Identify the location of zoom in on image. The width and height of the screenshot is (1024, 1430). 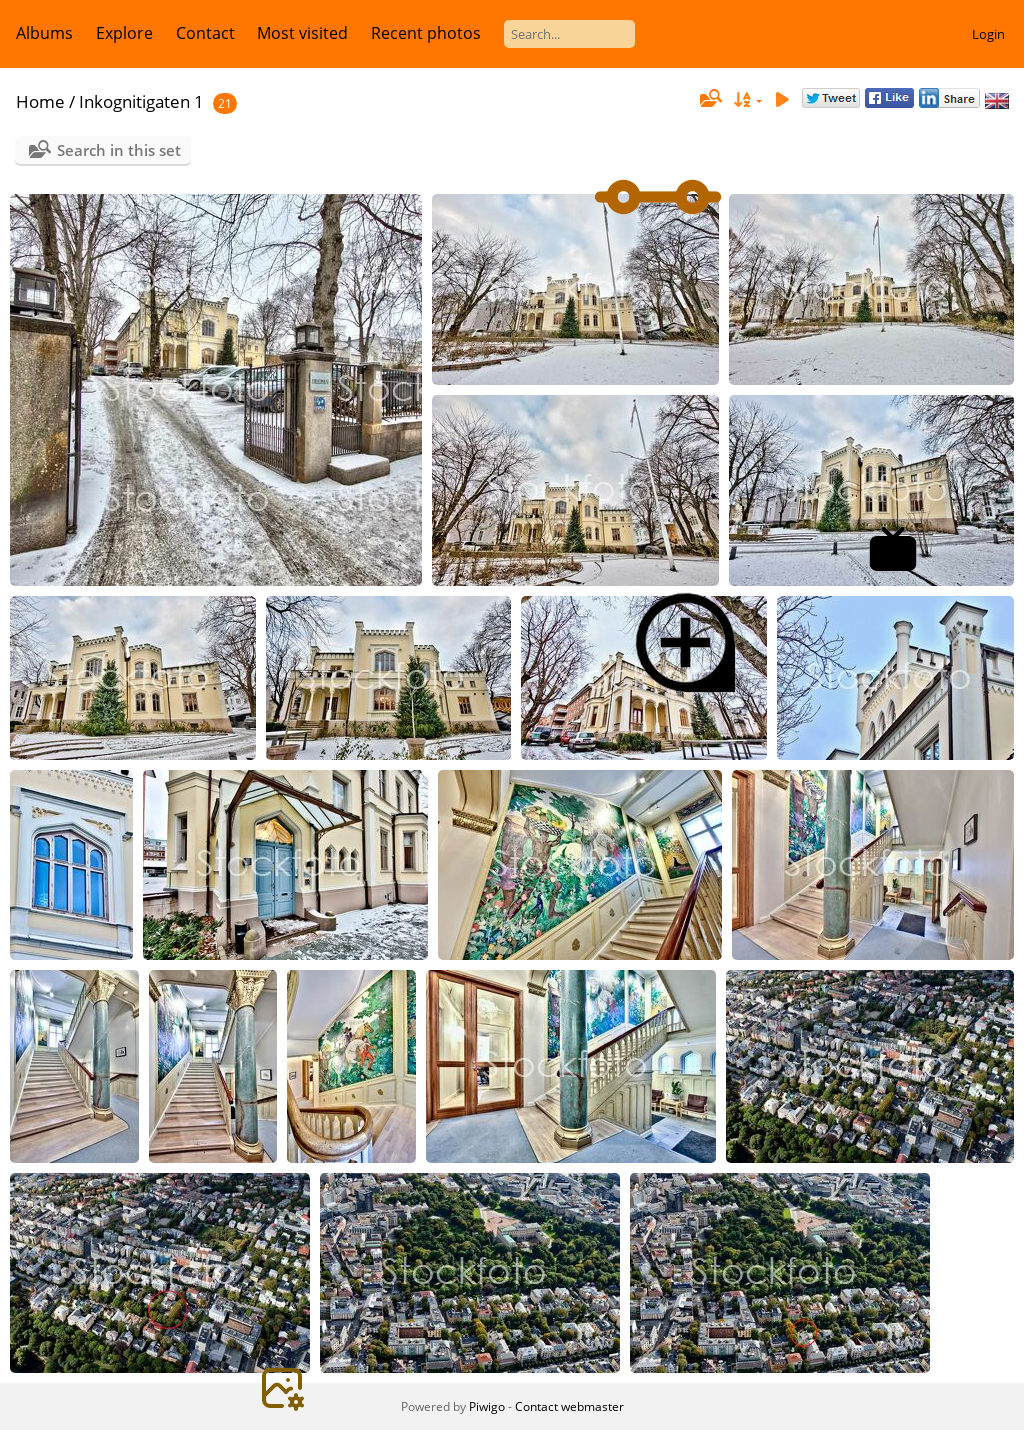
(685, 642).